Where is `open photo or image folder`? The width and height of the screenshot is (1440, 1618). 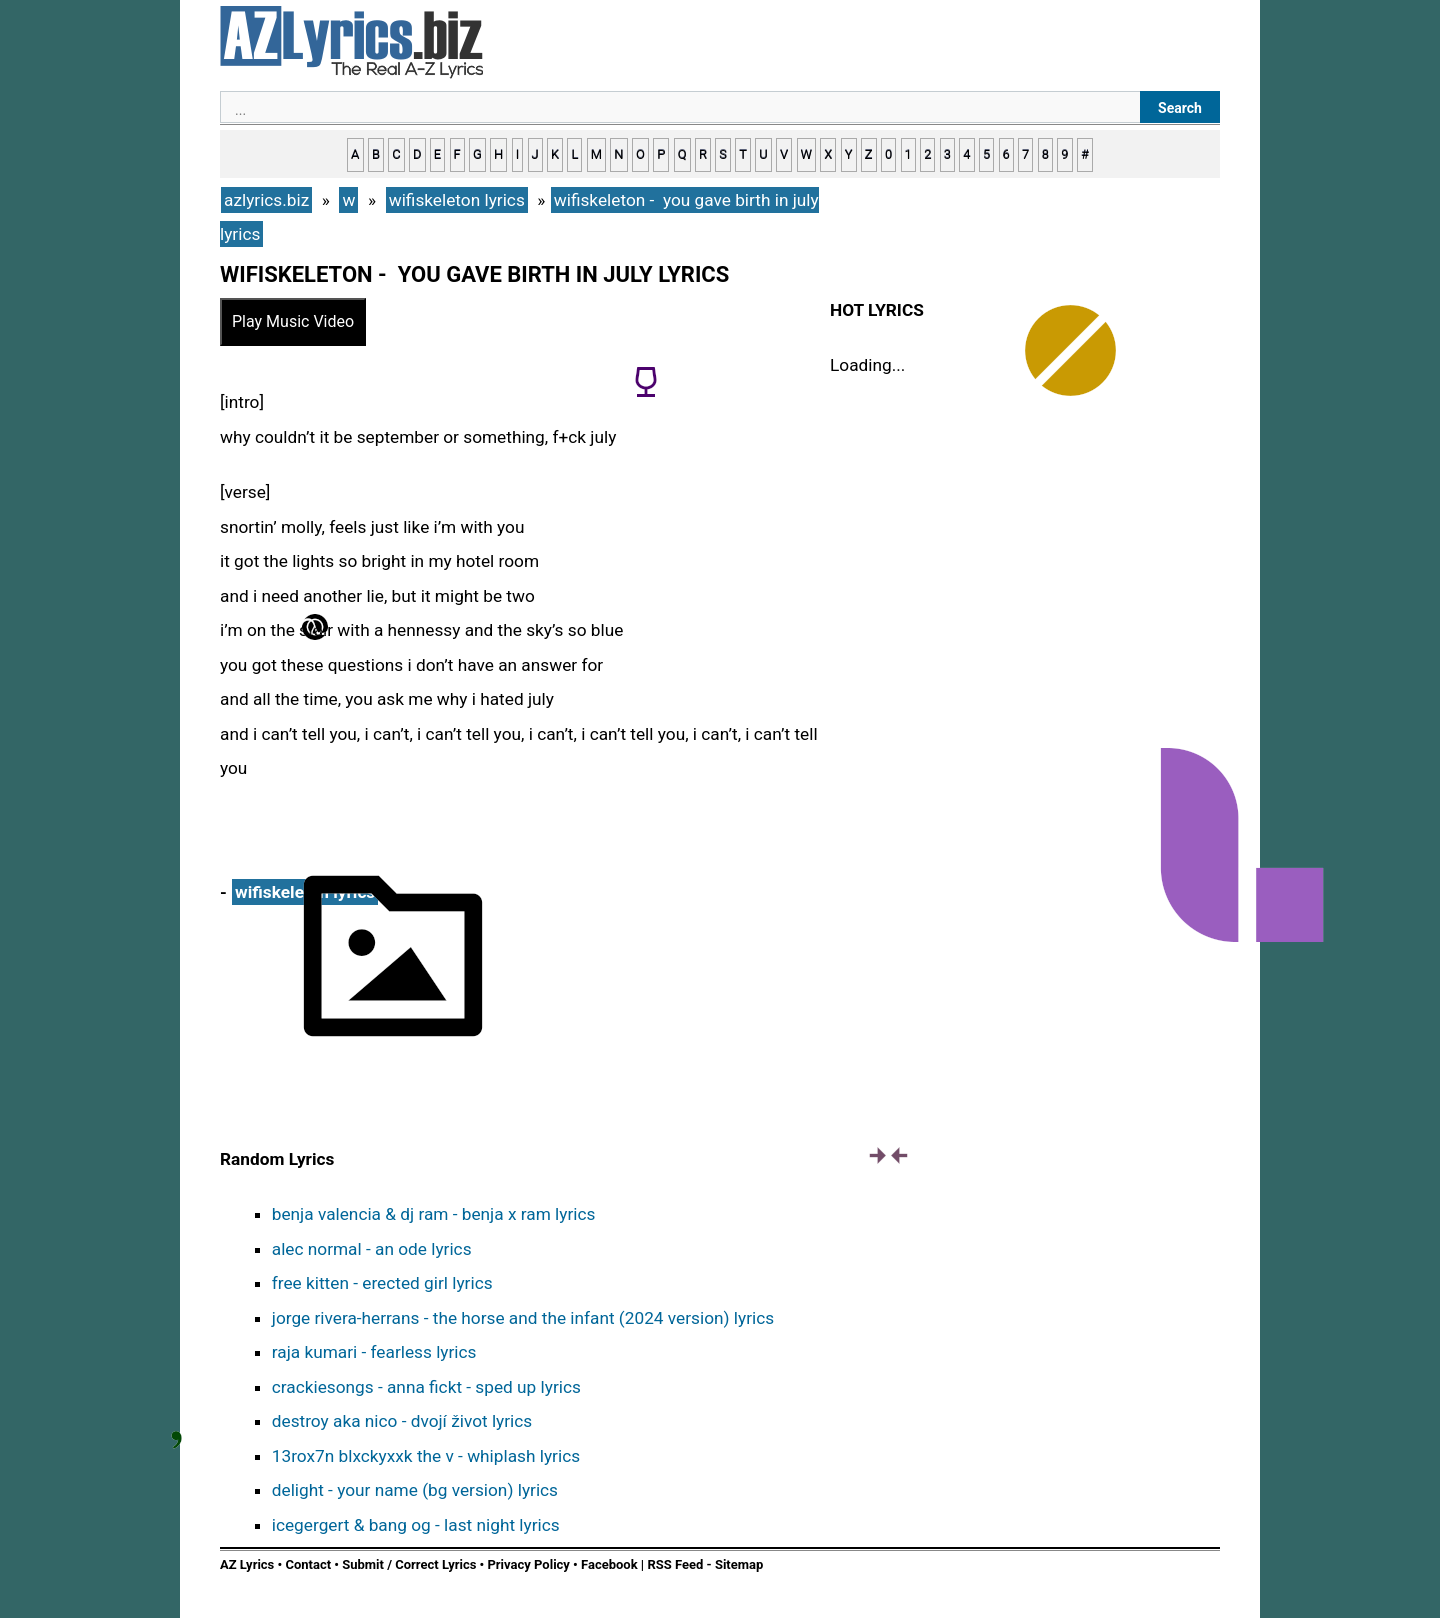 open photo or image folder is located at coordinates (393, 956).